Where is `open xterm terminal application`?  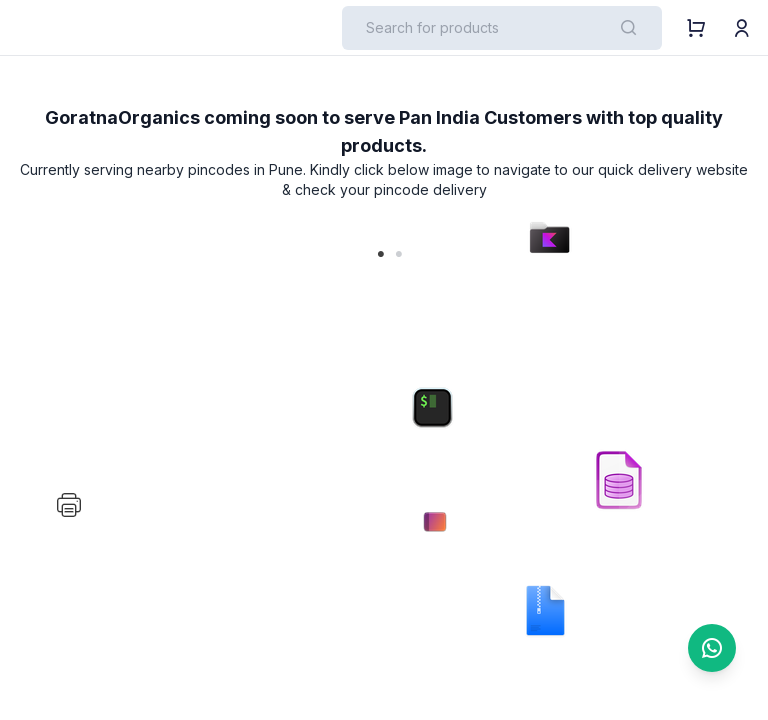
open xterm terminal application is located at coordinates (432, 407).